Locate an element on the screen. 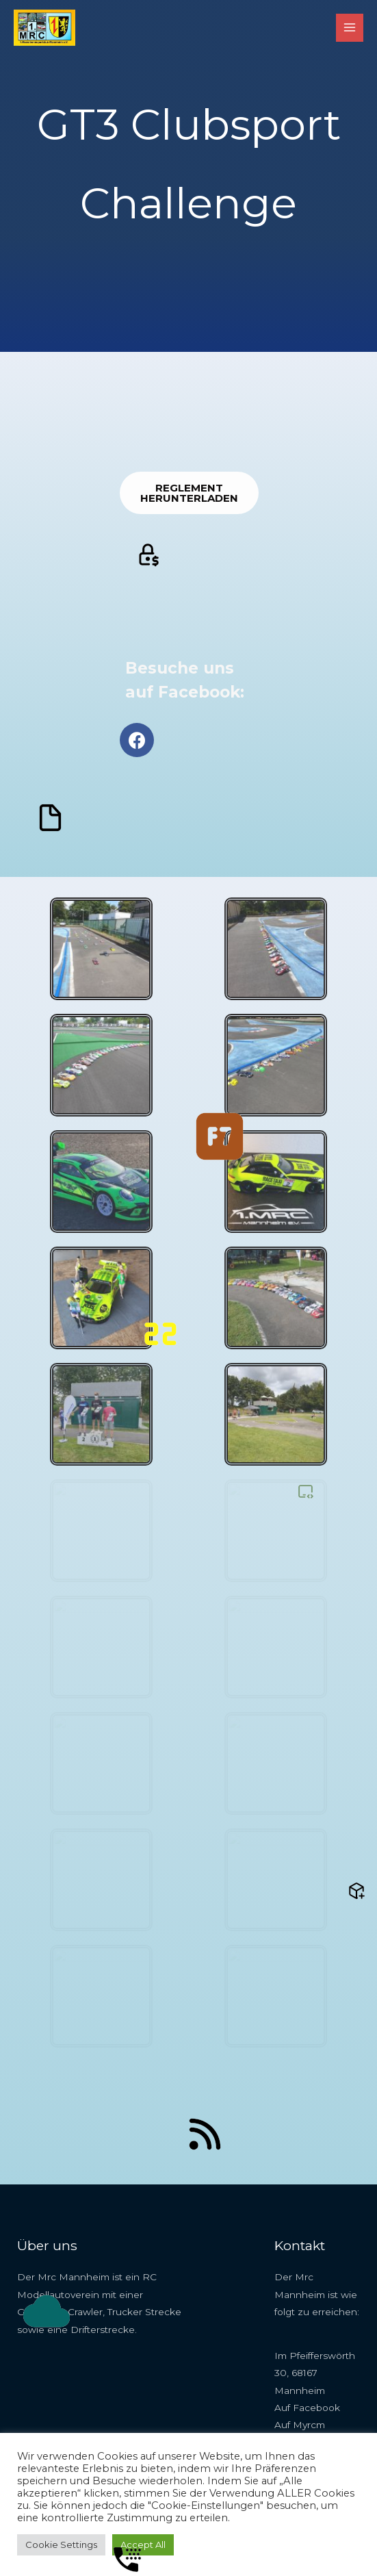  indicates content requires payment to access is located at coordinates (148, 554).